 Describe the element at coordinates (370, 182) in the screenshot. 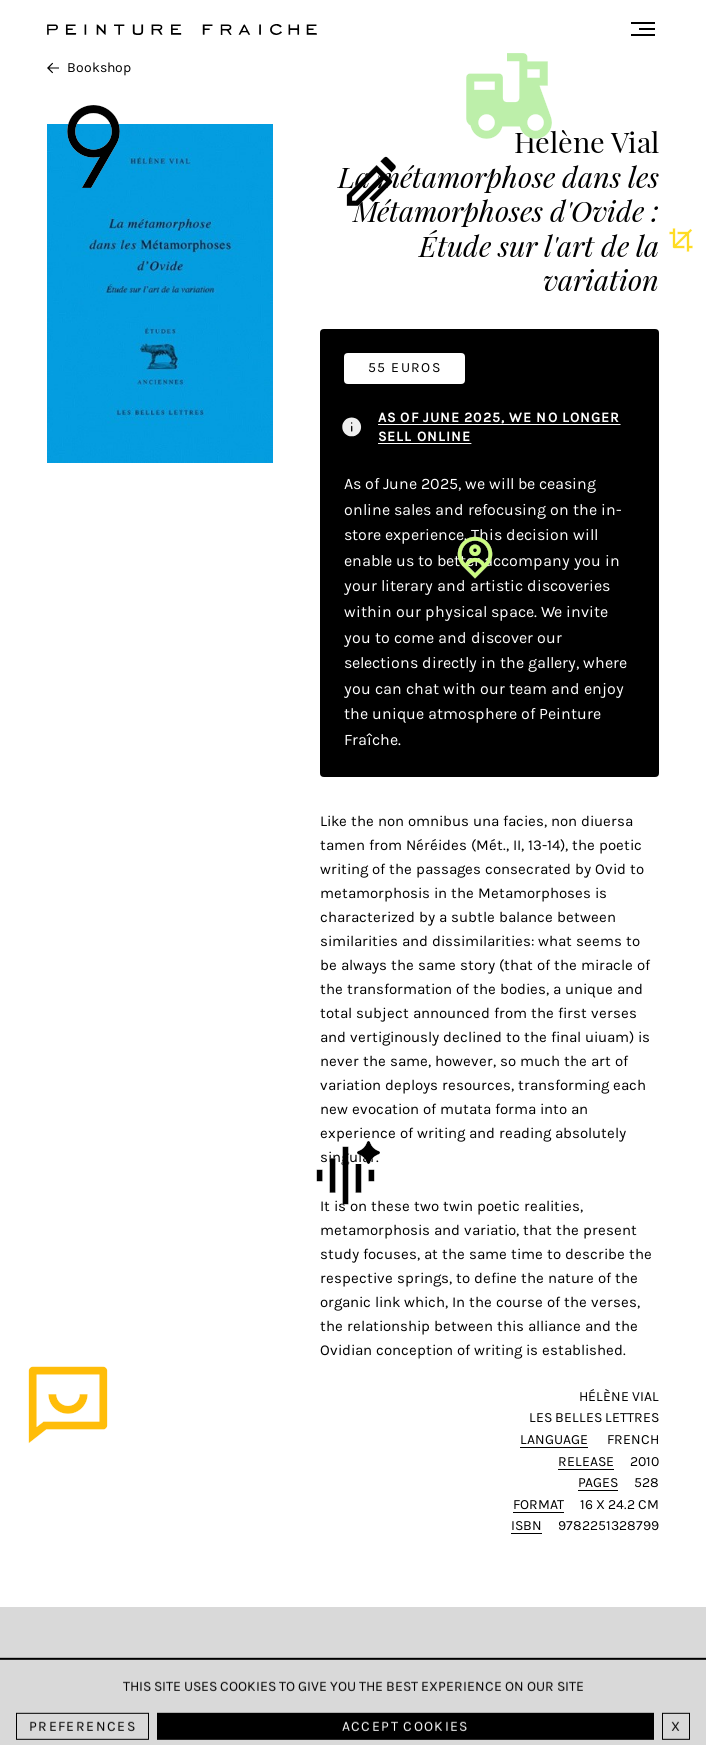

I see `edit or compose new content` at that location.